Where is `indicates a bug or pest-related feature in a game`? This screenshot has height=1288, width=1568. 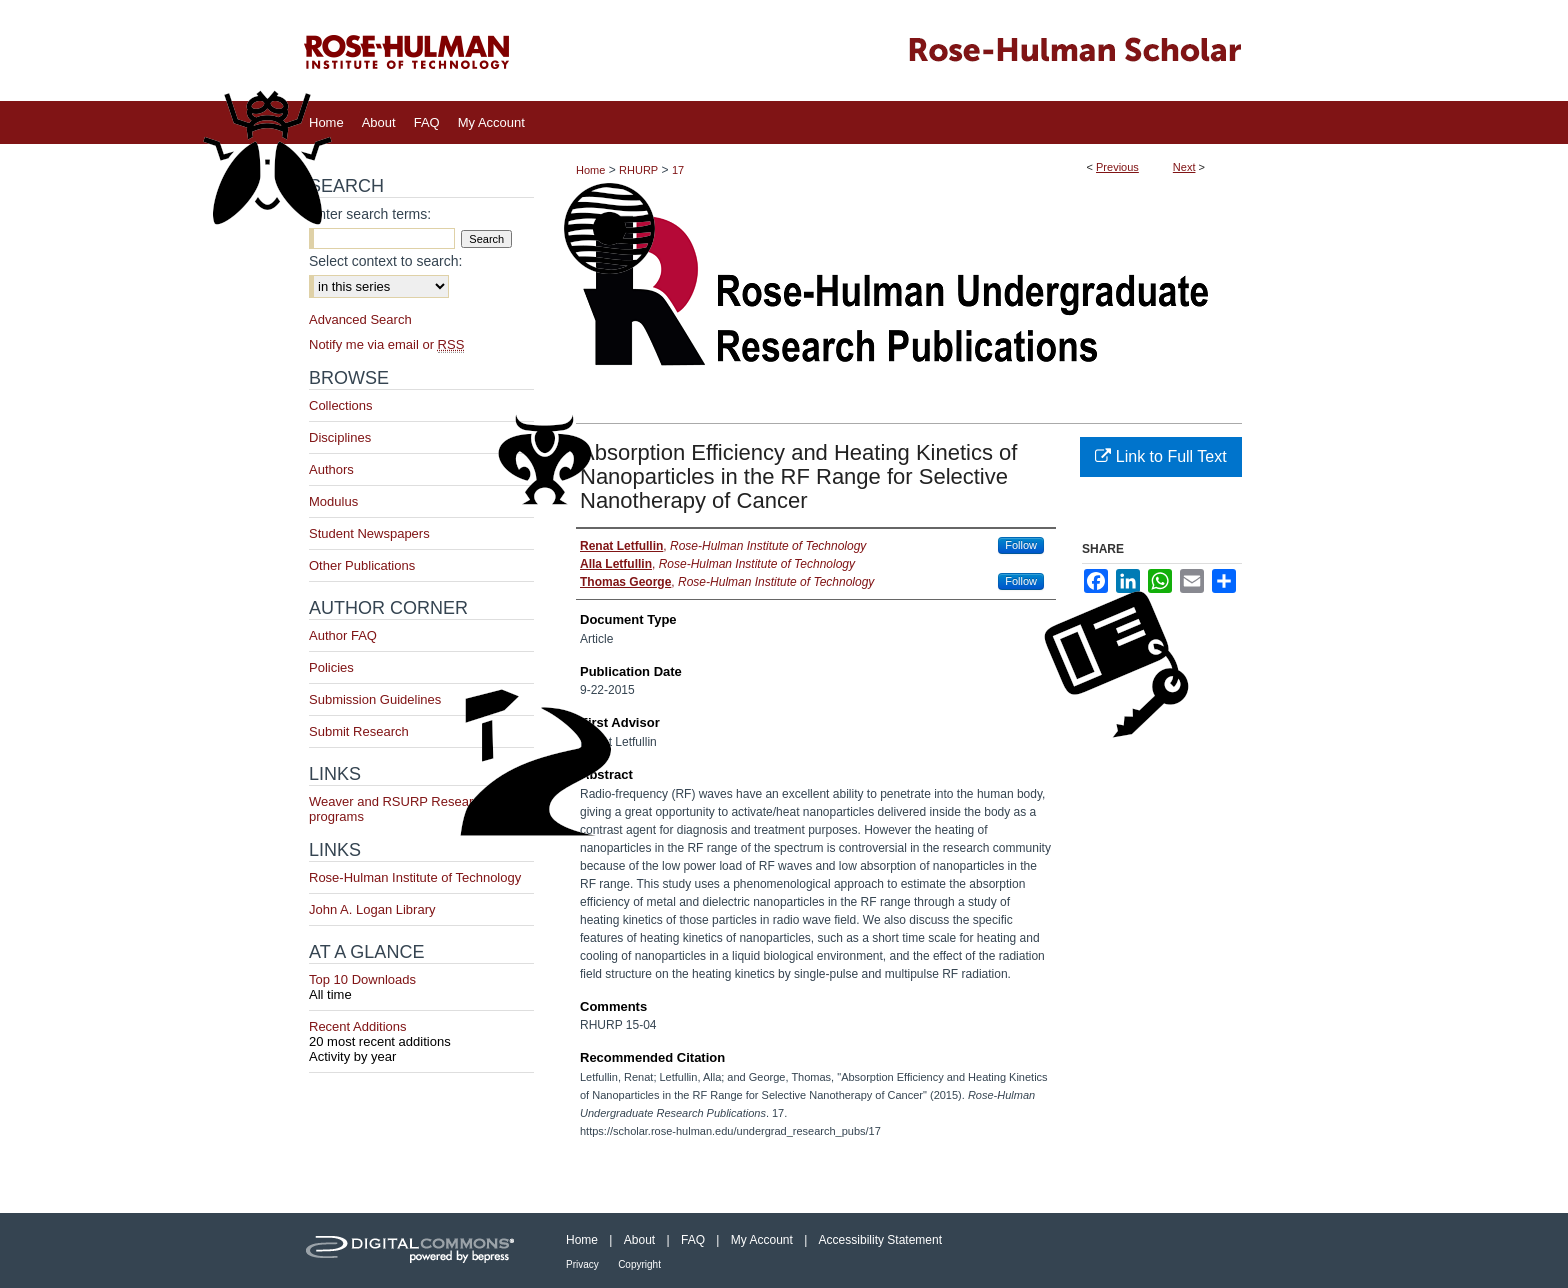 indicates a bug or pest-related feature in a game is located at coordinates (267, 157).